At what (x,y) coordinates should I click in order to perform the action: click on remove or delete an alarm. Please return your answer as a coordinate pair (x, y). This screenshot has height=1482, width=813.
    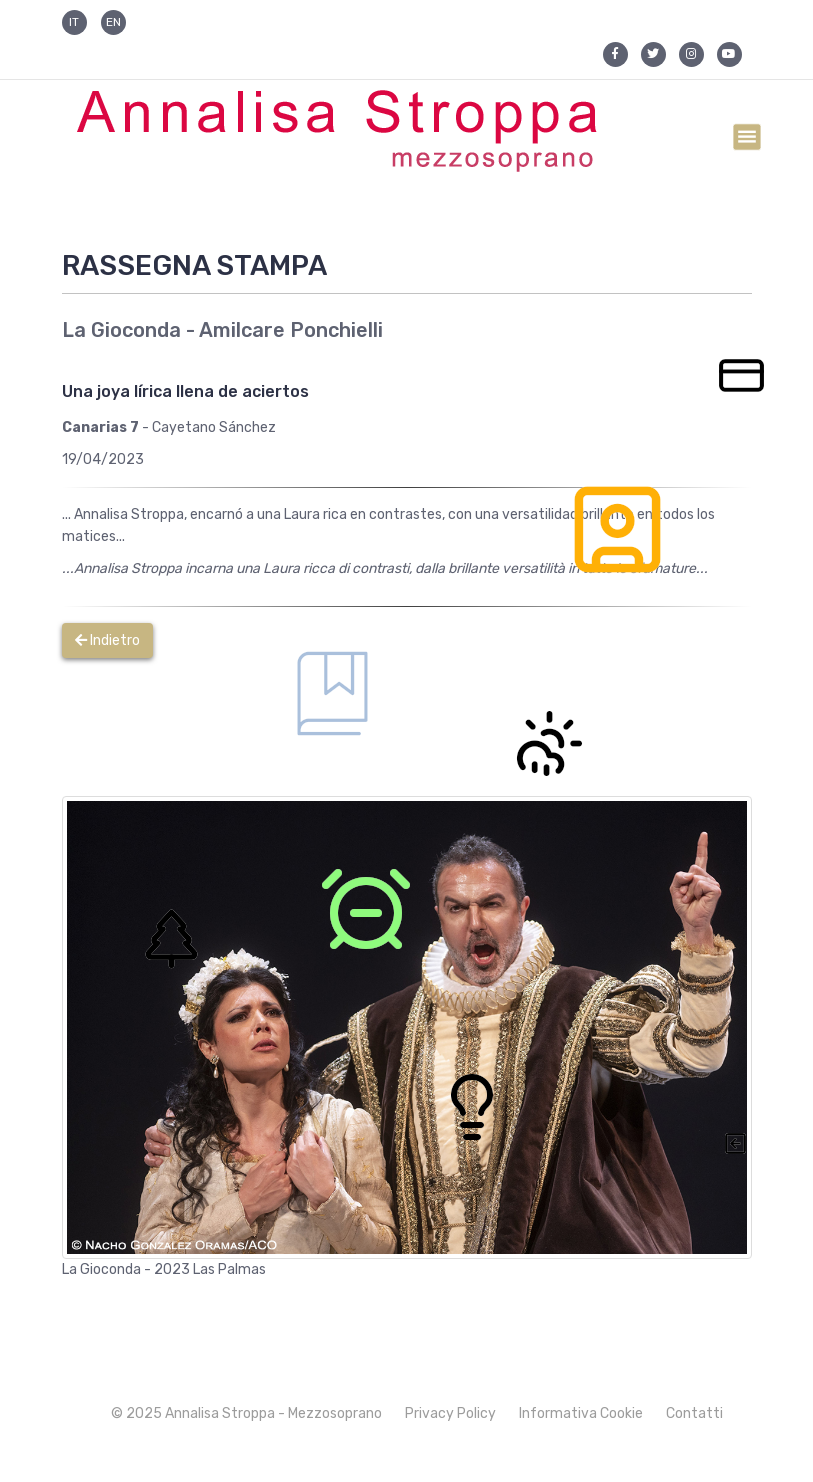
    Looking at the image, I should click on (366, 909).